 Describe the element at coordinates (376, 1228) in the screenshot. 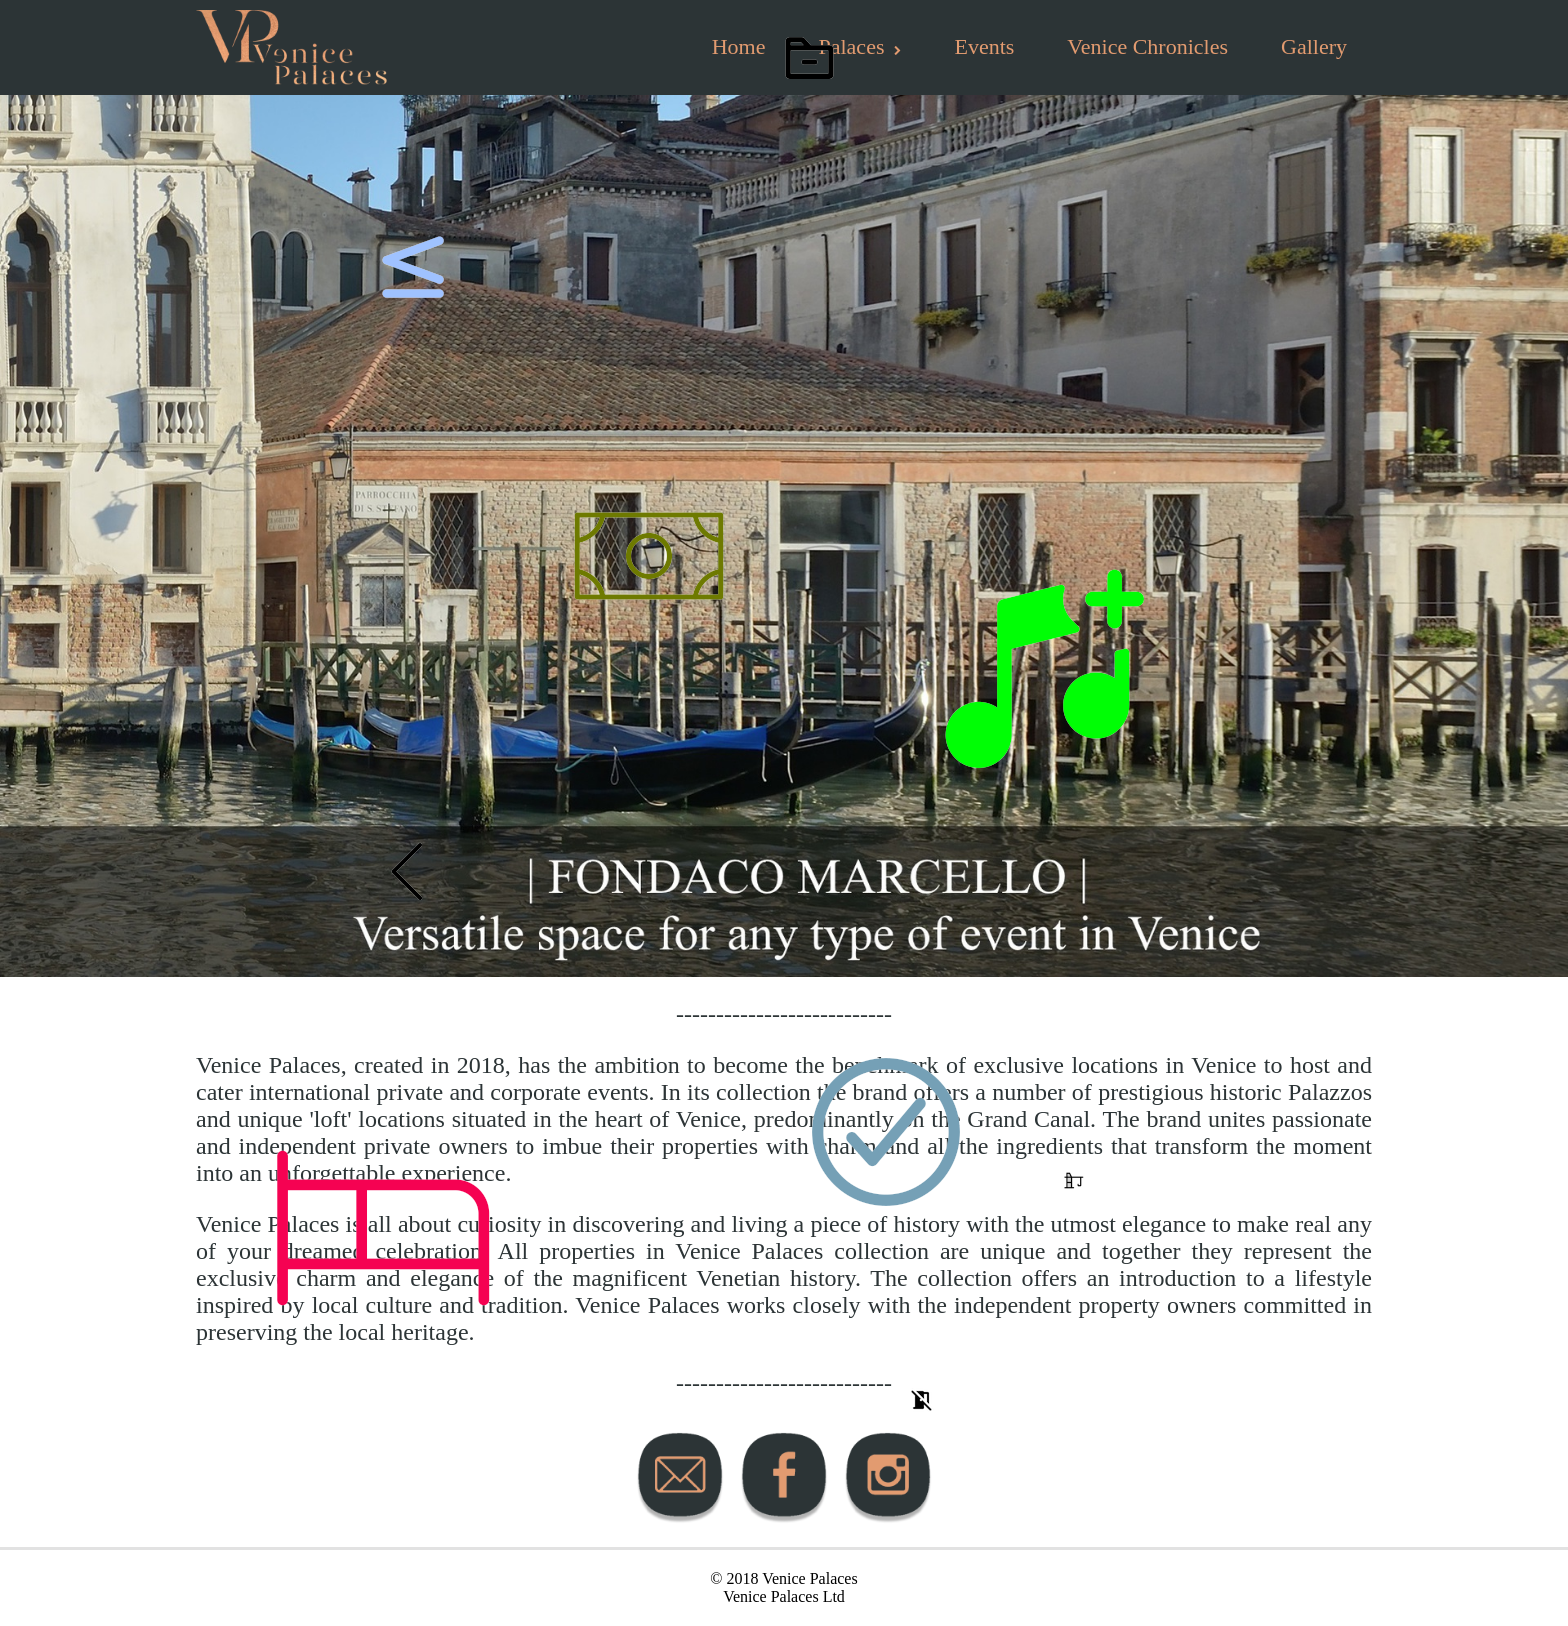

I see `view accommodation or hotel options` at that location.